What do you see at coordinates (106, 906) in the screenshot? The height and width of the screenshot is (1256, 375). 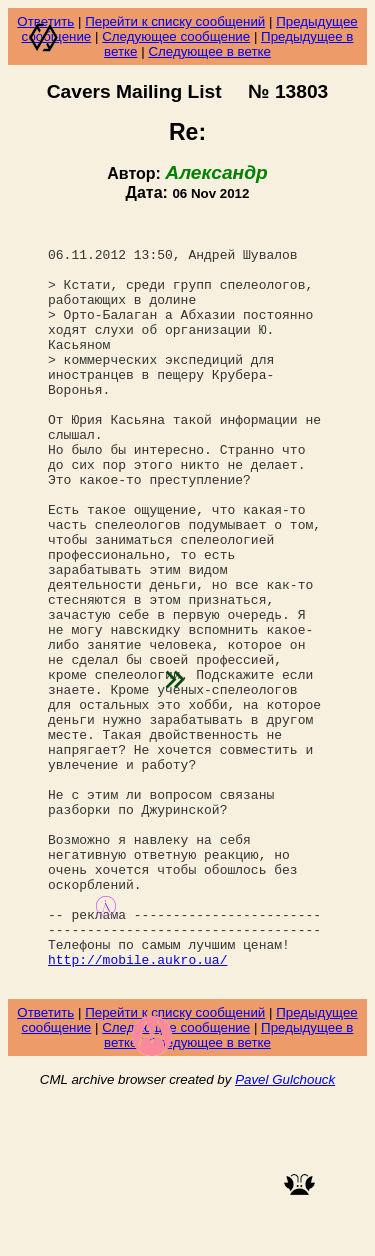 I see `open invidious, a privacy-focused youtube frontend` at bounding box center [106, 906].